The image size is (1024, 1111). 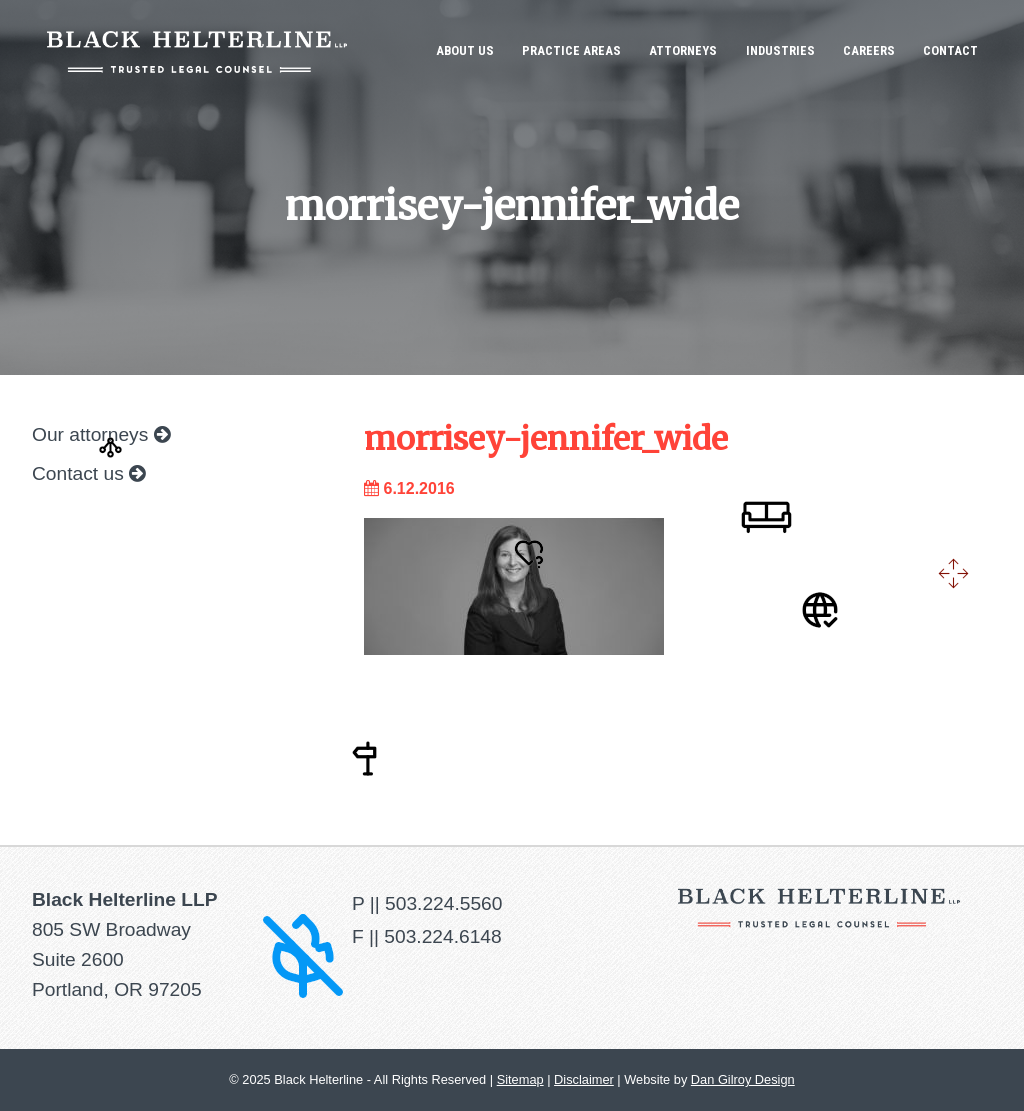 I want to click on navigate to previous section, so click(x=364, y=758).